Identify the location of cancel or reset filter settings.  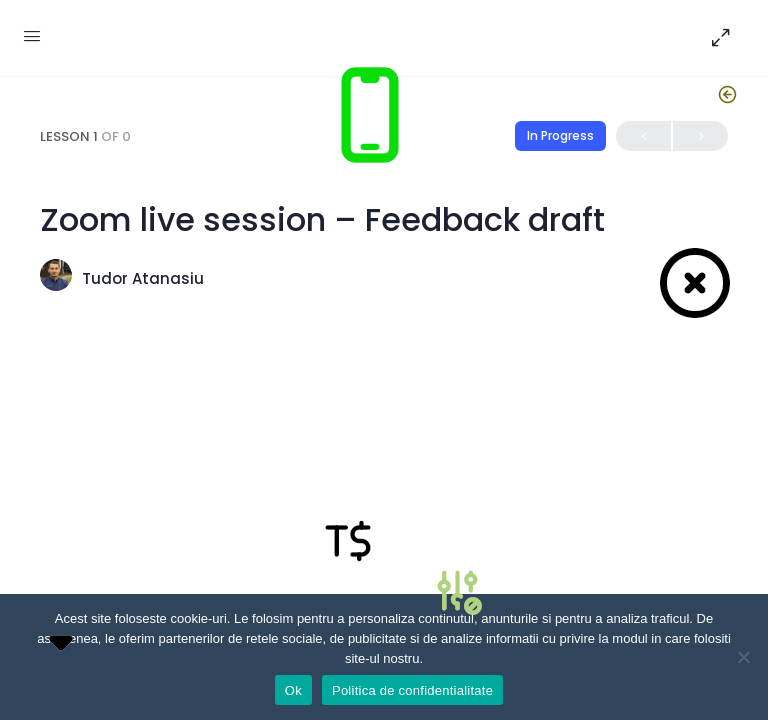
(457, 590).